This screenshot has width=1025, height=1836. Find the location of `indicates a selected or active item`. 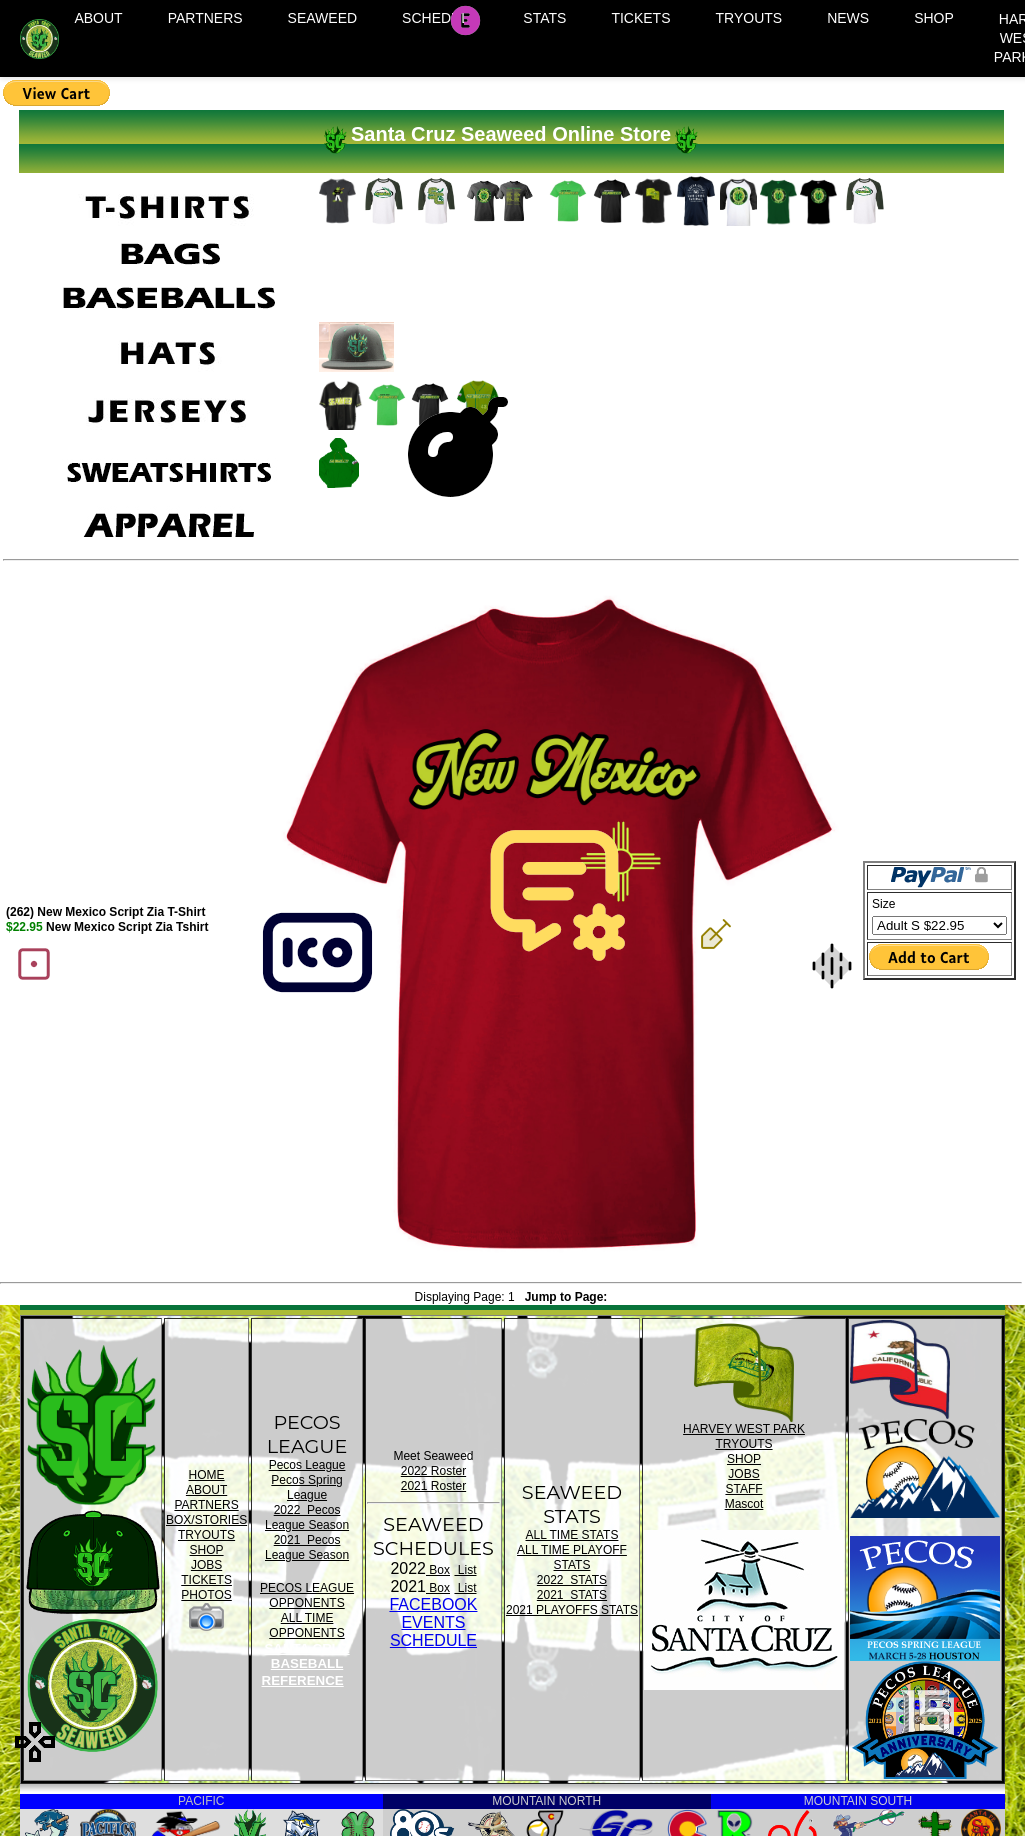

indicates a selected or active item is located at coordinates (34, 964).